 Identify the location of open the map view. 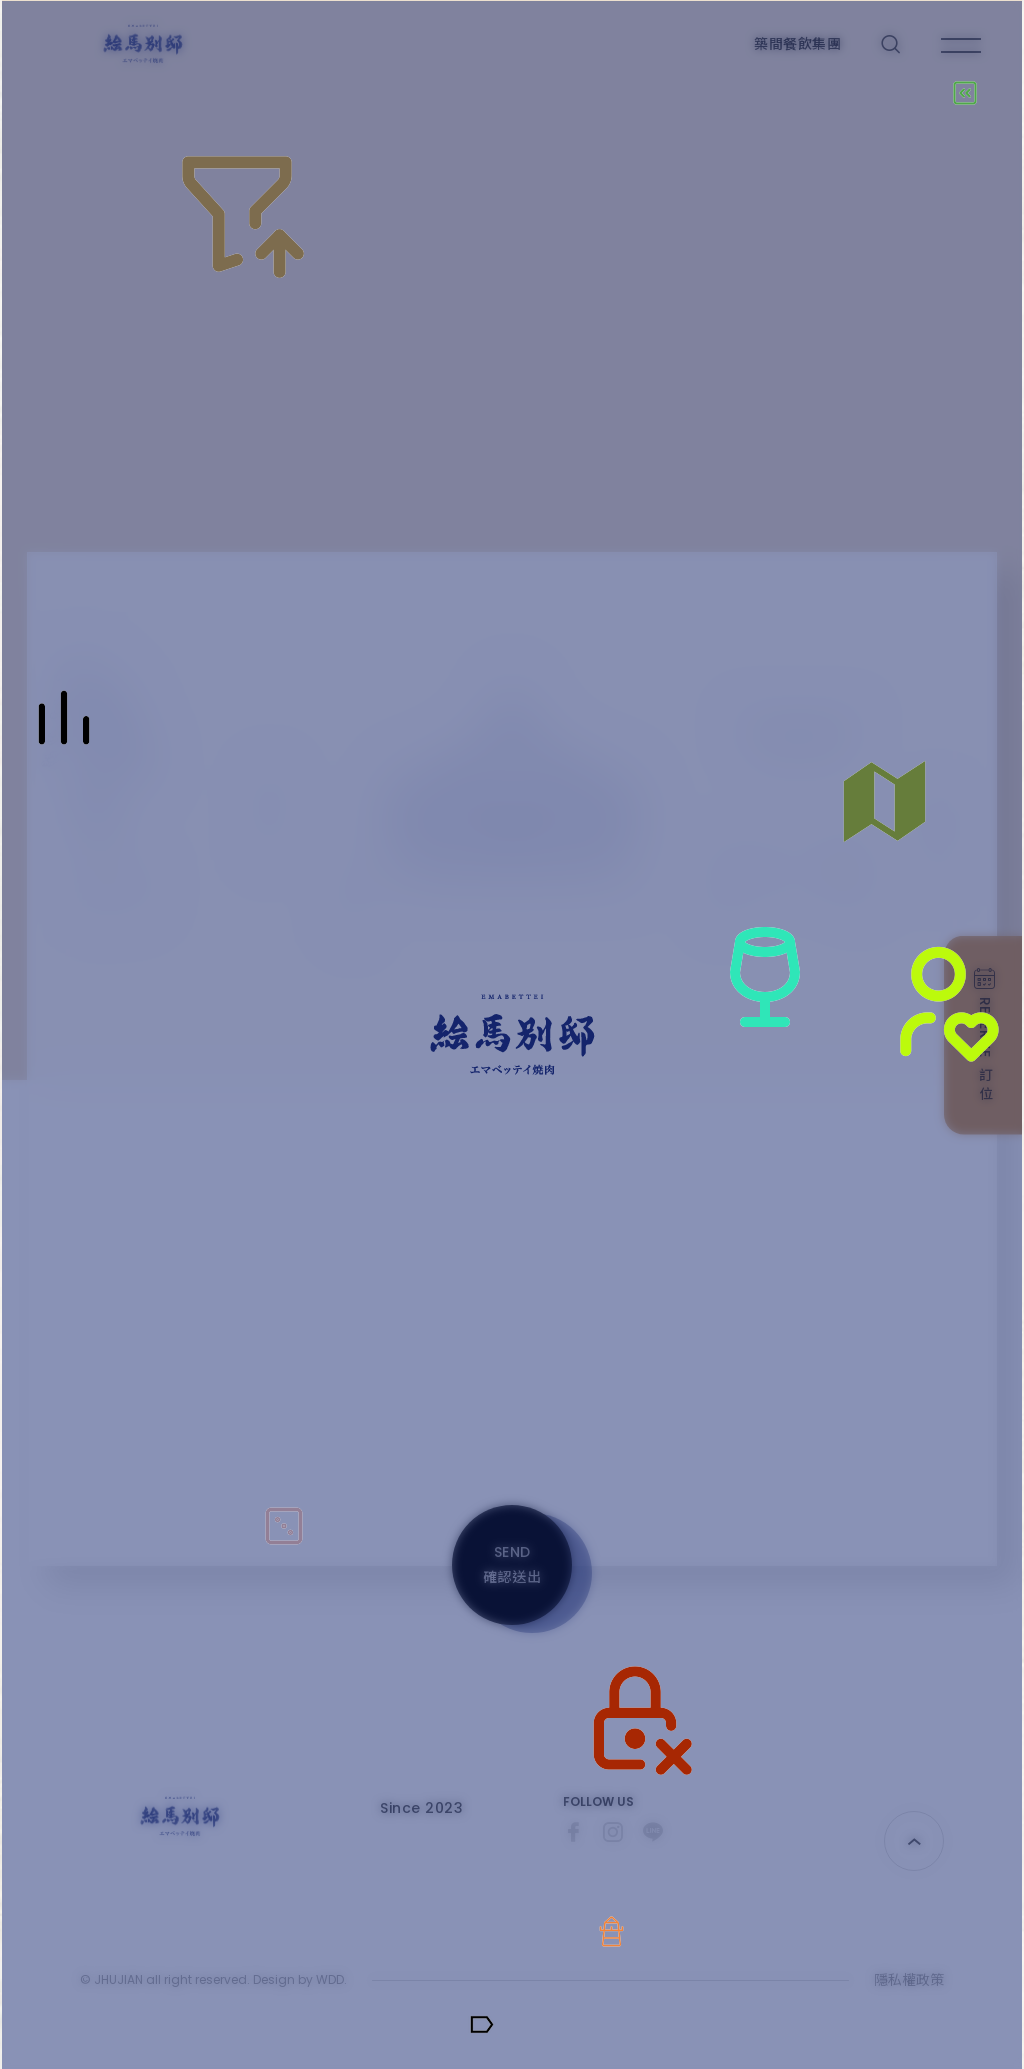
(884, 801).